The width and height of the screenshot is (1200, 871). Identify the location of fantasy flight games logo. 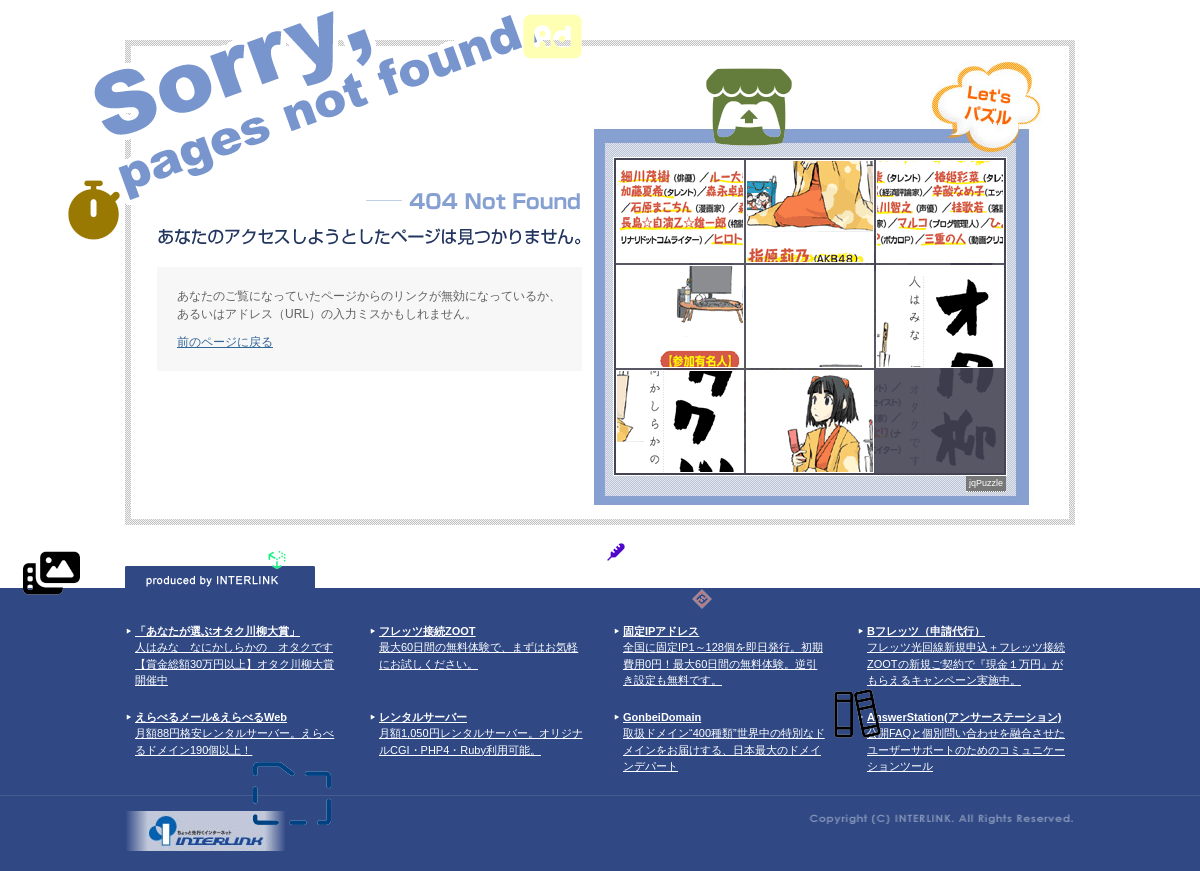
(702, 599).